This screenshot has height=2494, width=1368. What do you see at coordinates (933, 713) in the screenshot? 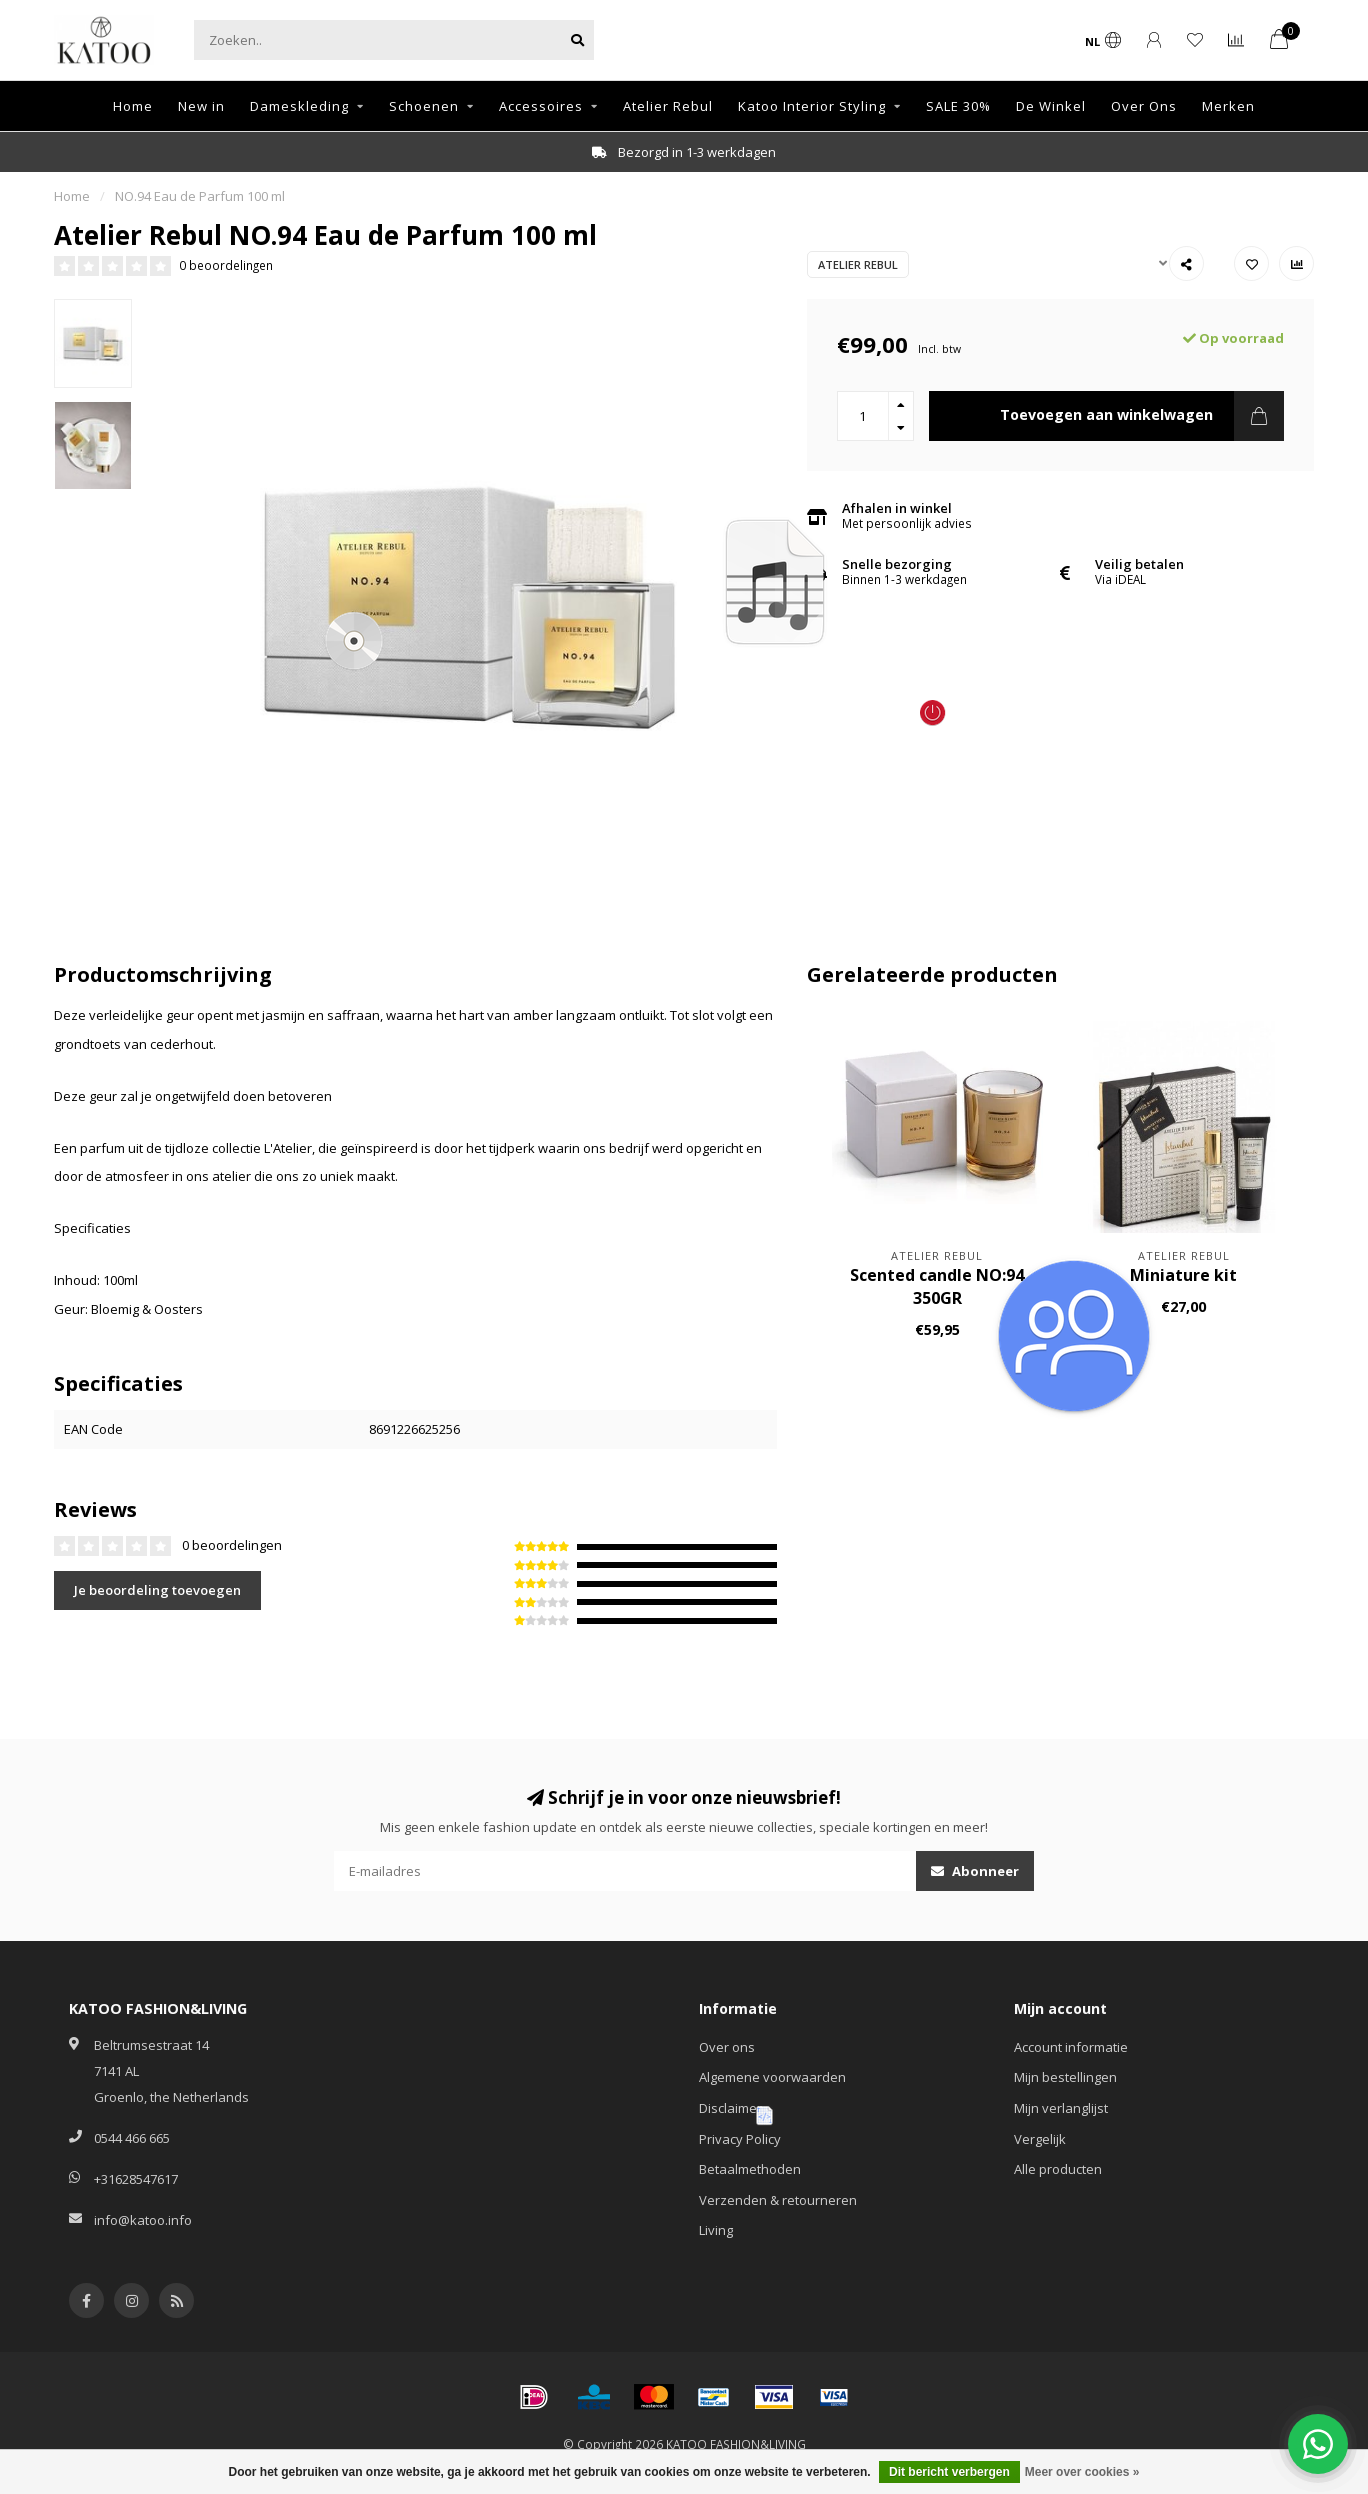
I see `shut down or power off the system` at bounding box center [933, 713].